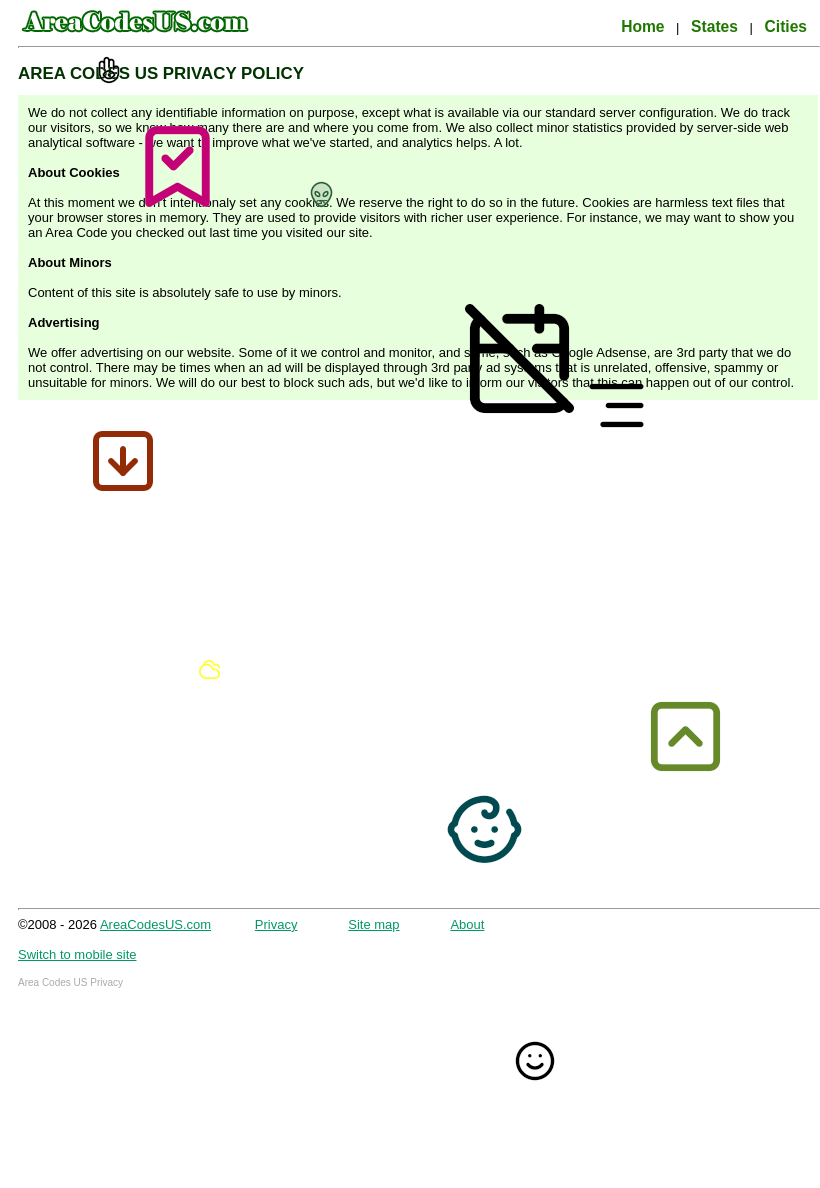  I want to click on access hand tracking or gesture recognition settings, so click(109, 70).